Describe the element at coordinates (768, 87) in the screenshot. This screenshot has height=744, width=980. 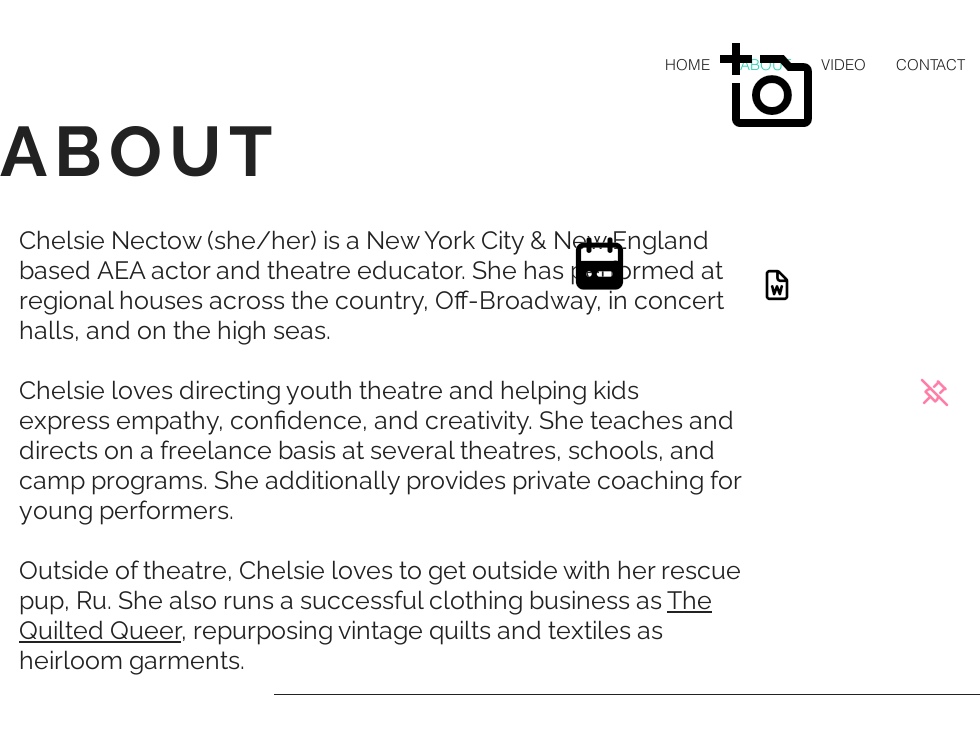
I see `add a new photo` at that location.